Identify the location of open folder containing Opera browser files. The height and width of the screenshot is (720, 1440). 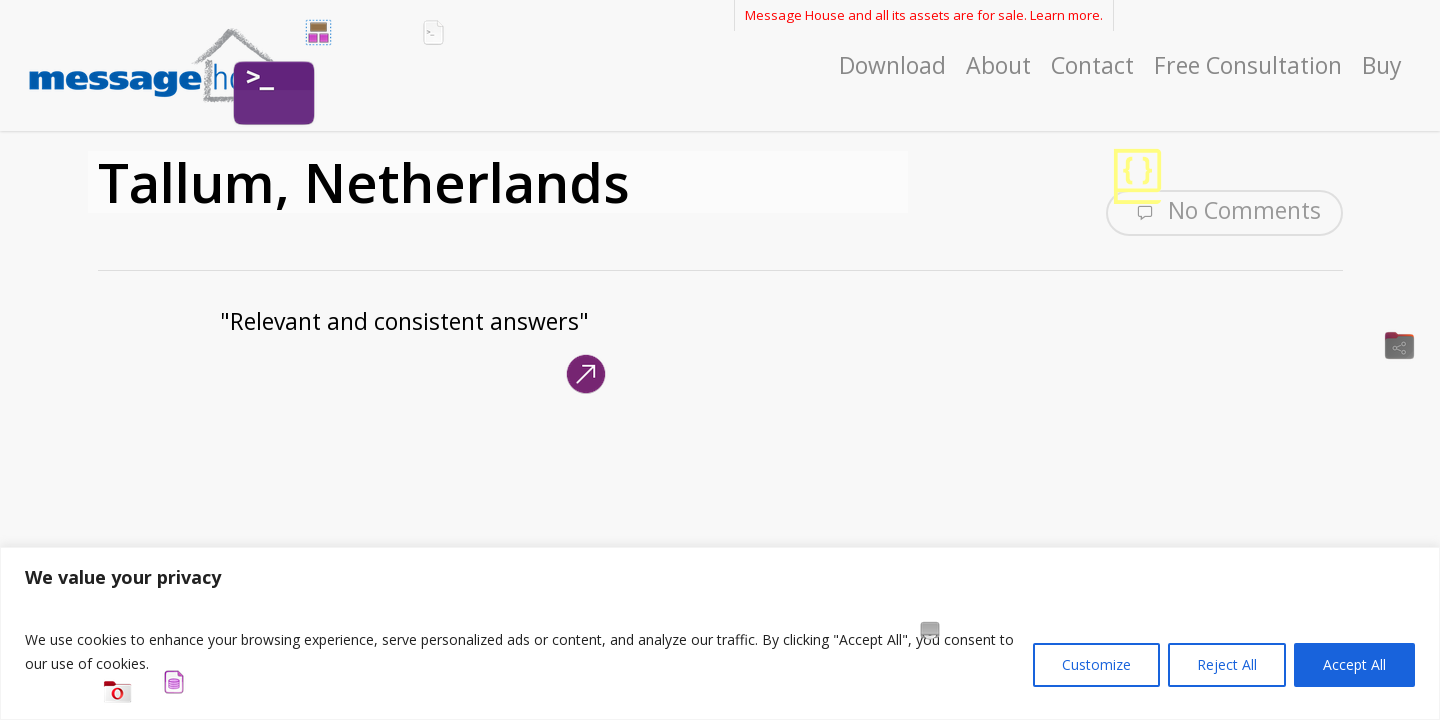
(117, 692).